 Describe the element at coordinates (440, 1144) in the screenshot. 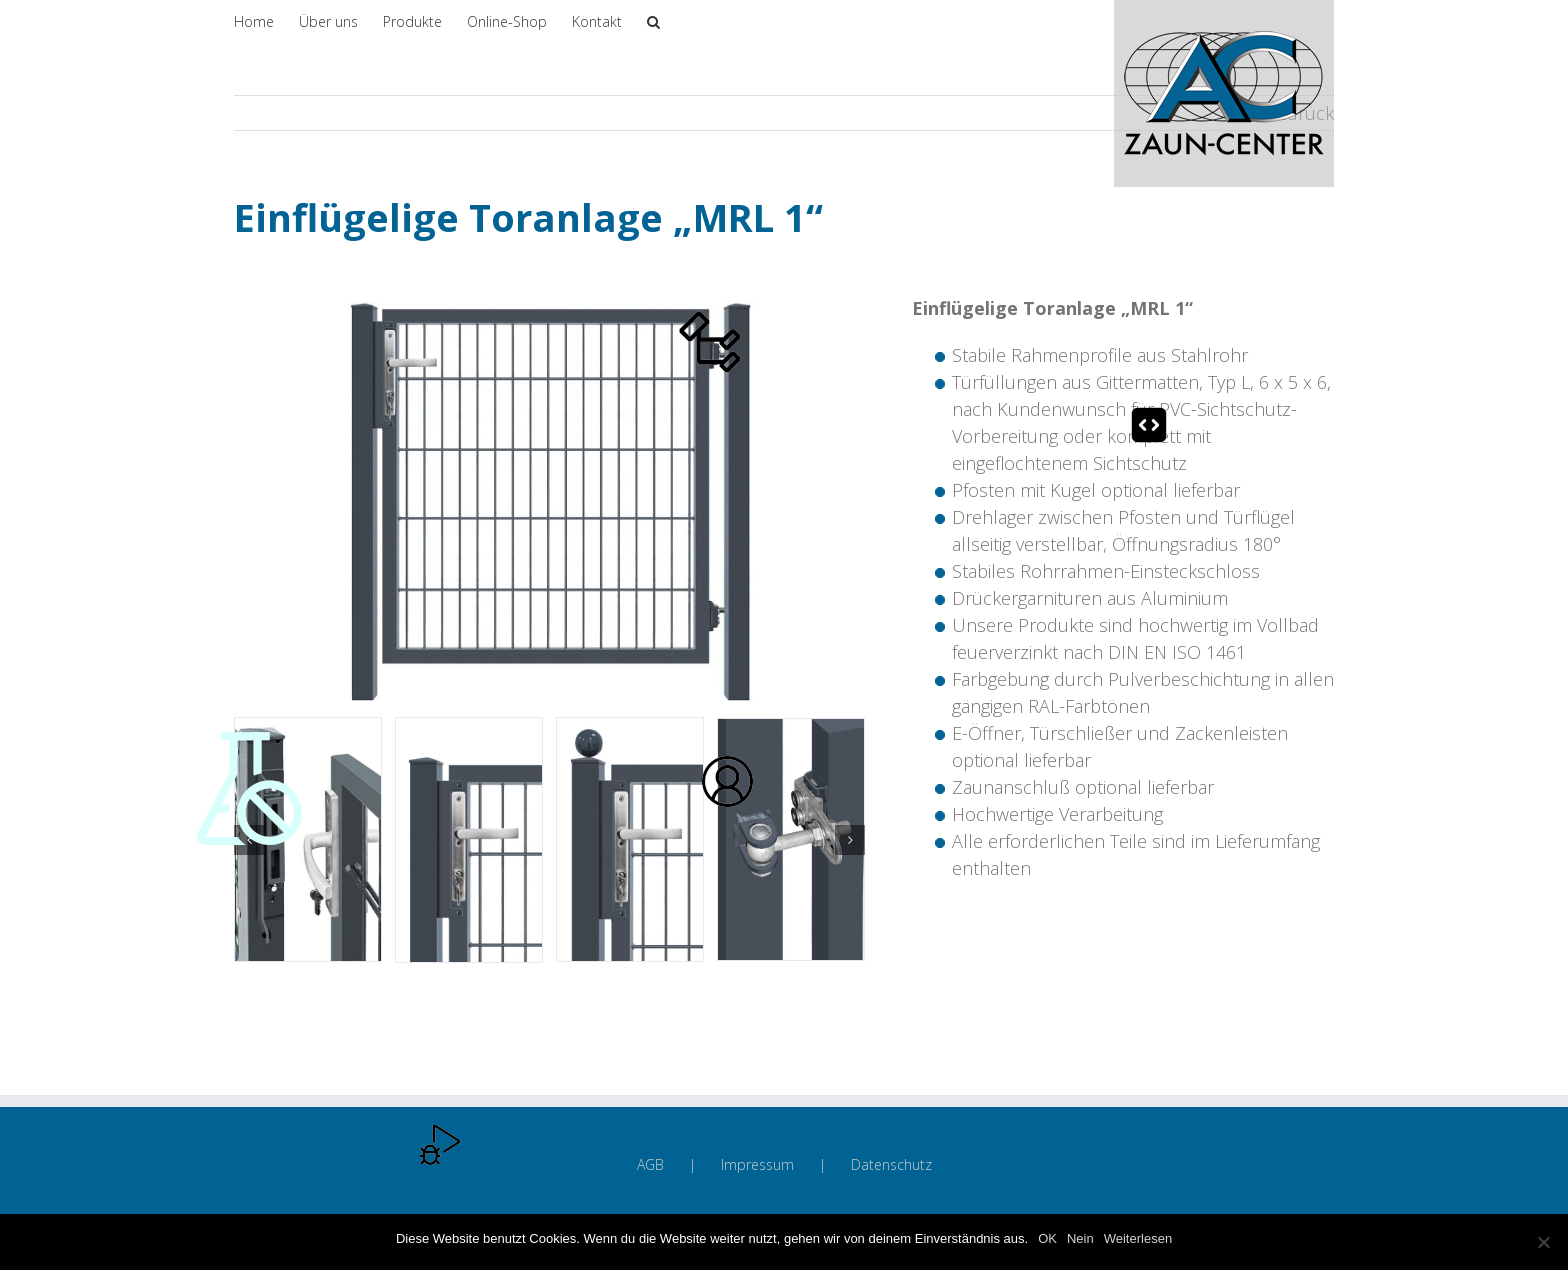

I see `start debugging session` at that location.